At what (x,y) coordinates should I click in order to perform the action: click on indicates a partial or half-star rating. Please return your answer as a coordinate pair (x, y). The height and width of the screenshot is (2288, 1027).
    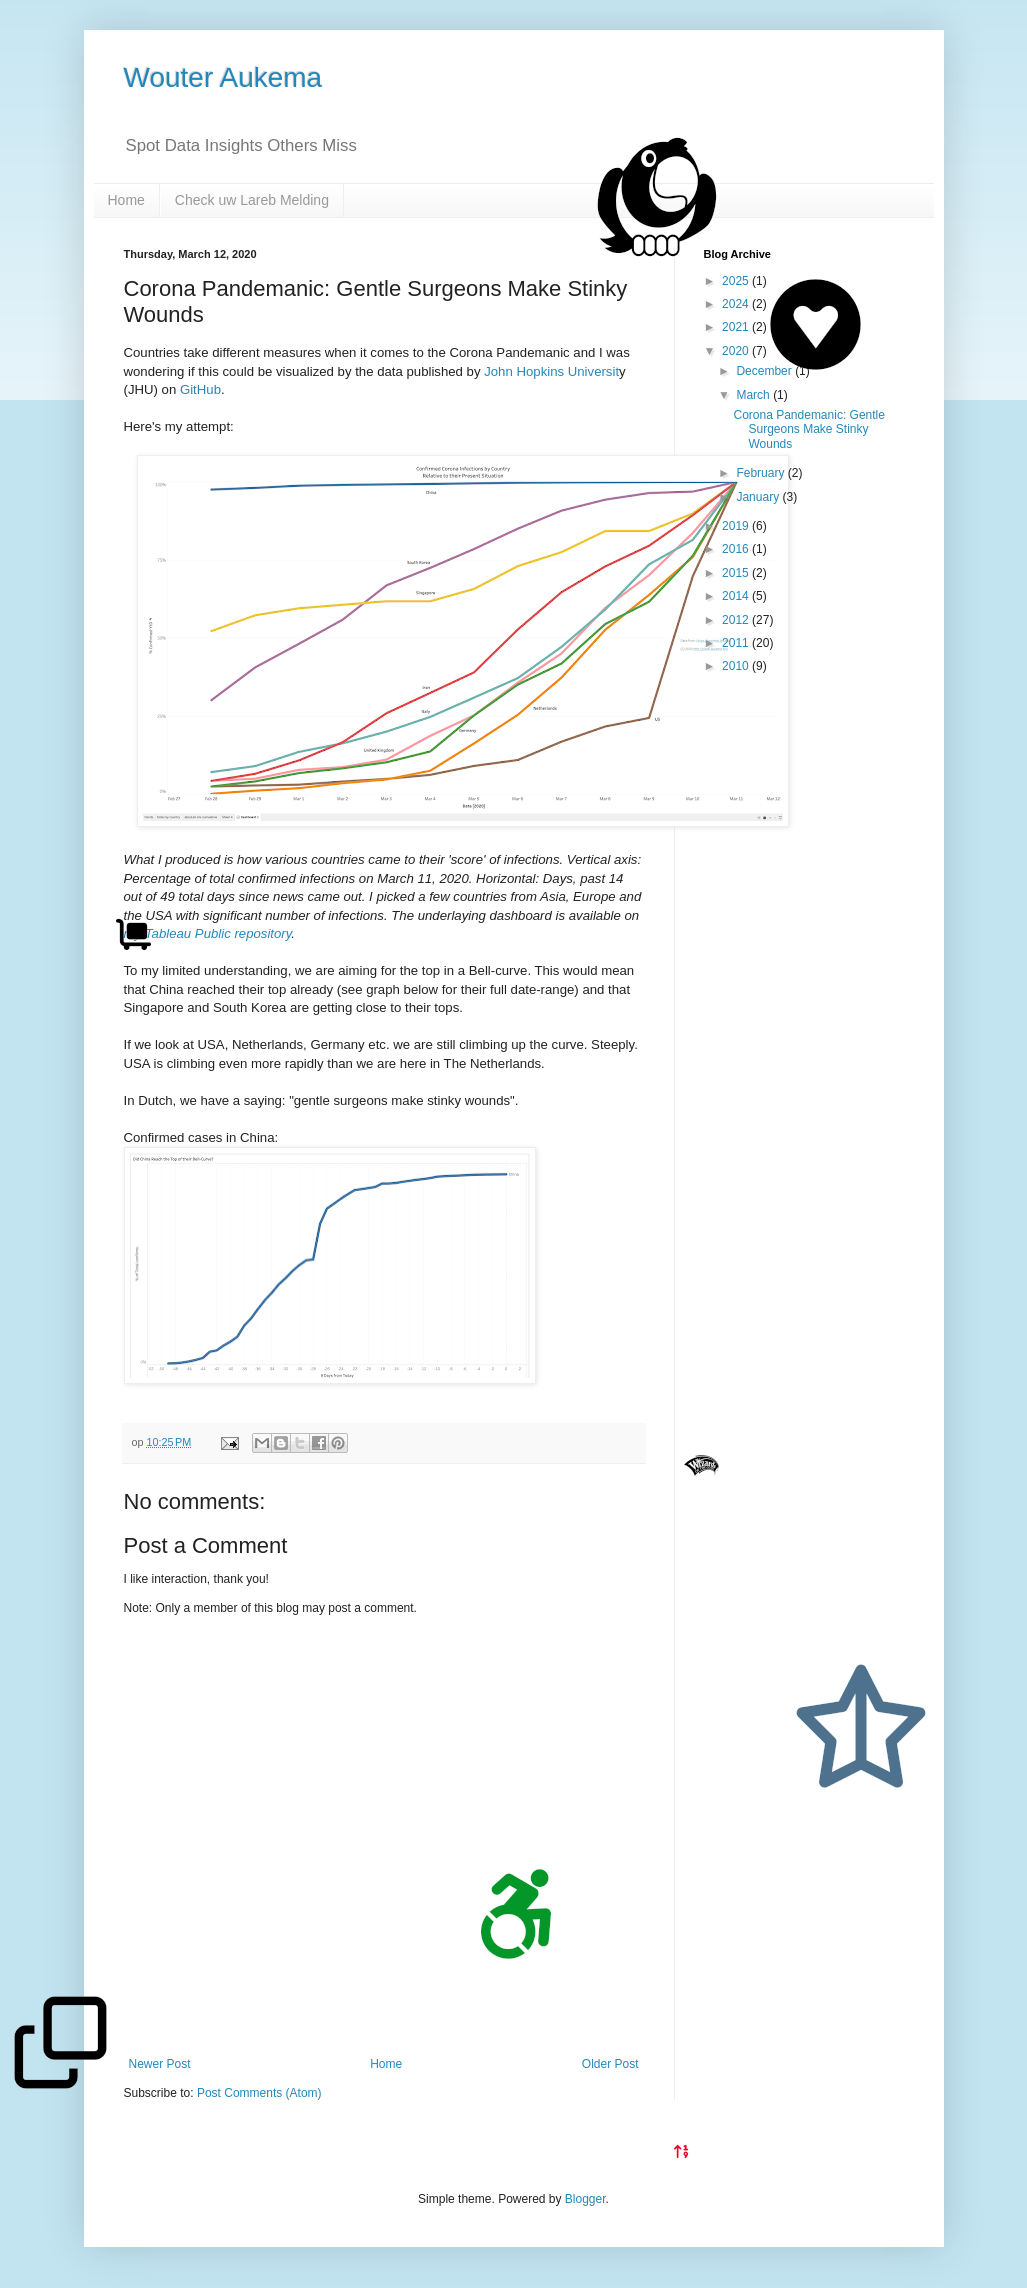
    Looking at the image, I should click on (861, 1732).